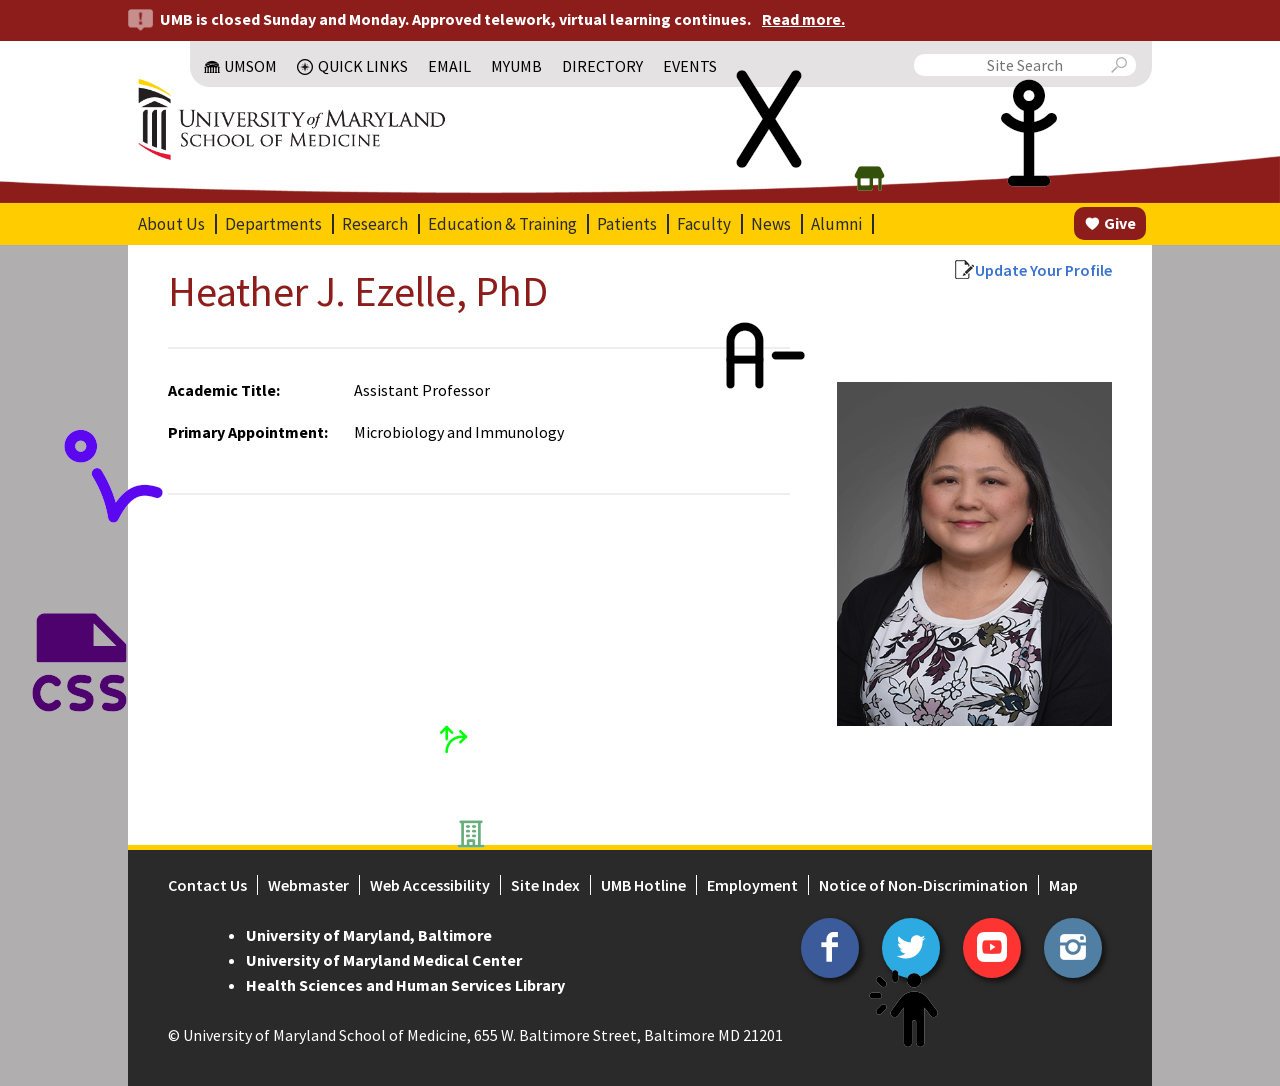 The height and width of the screenshot is (1086, 1280). I want to click on indicates a person with high energy or activity, so click(910, 1010).